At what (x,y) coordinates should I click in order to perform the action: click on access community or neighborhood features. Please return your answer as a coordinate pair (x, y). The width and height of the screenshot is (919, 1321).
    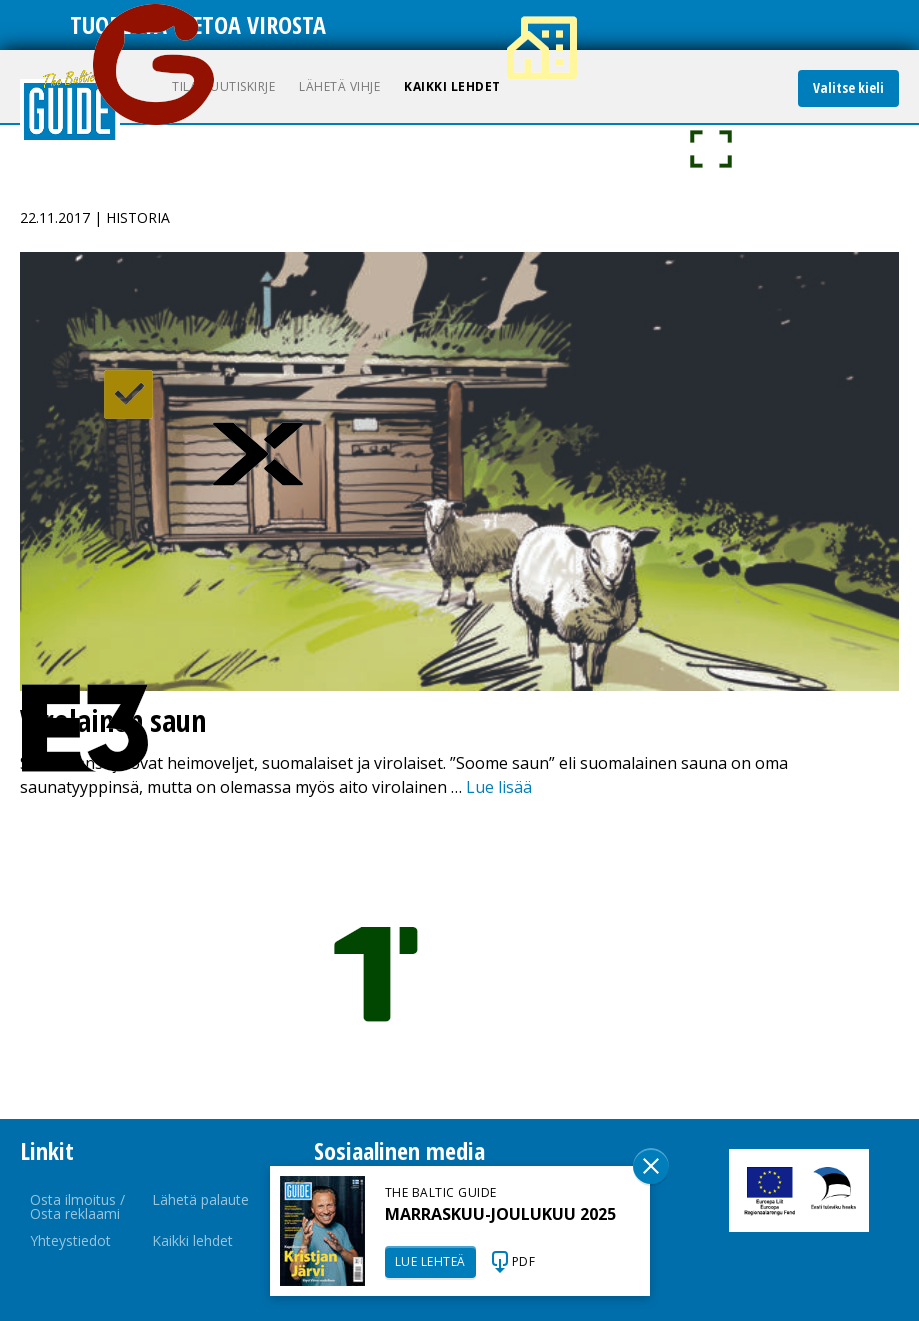
    Looking at the image, I should click on (542, 48).